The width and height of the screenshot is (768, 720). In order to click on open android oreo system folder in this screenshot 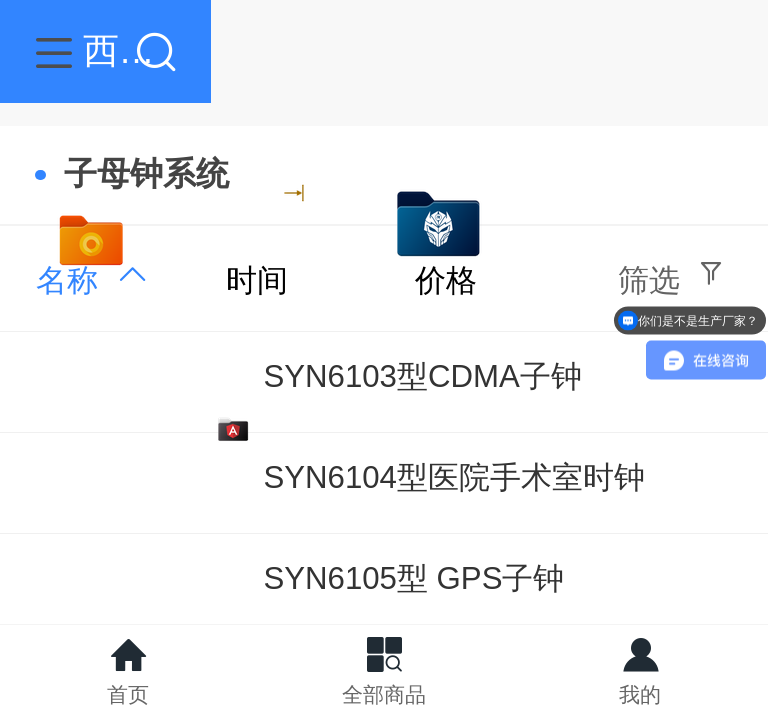, I will do `click(91, 242)`.